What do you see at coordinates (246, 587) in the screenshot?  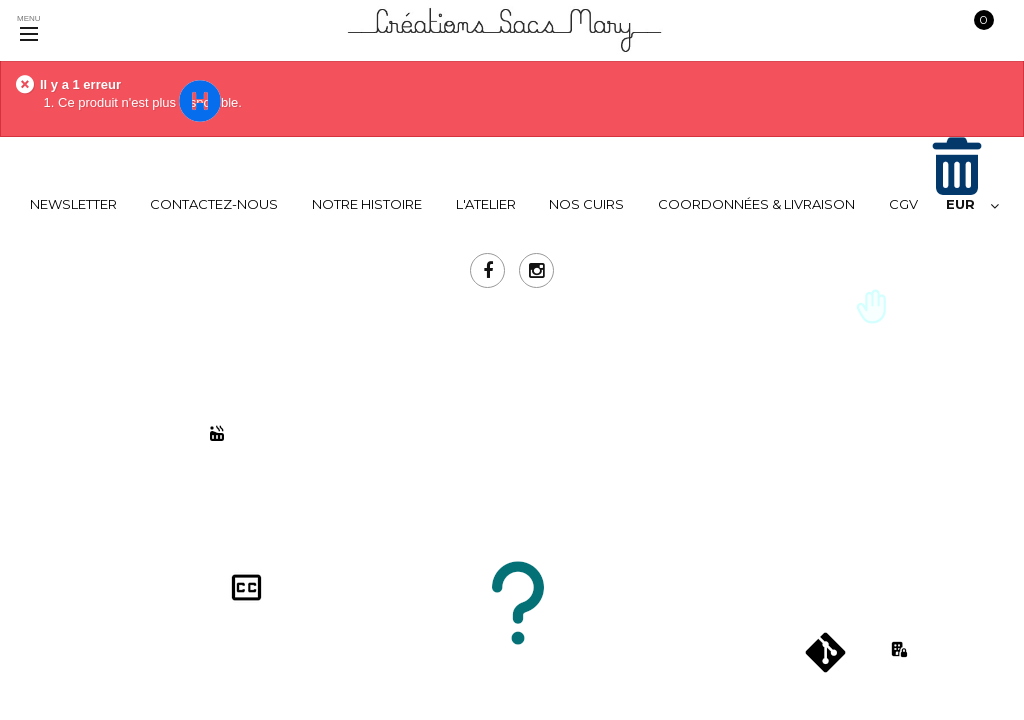 I see `enable closed captions for video content` at bounding box center [246, 587].